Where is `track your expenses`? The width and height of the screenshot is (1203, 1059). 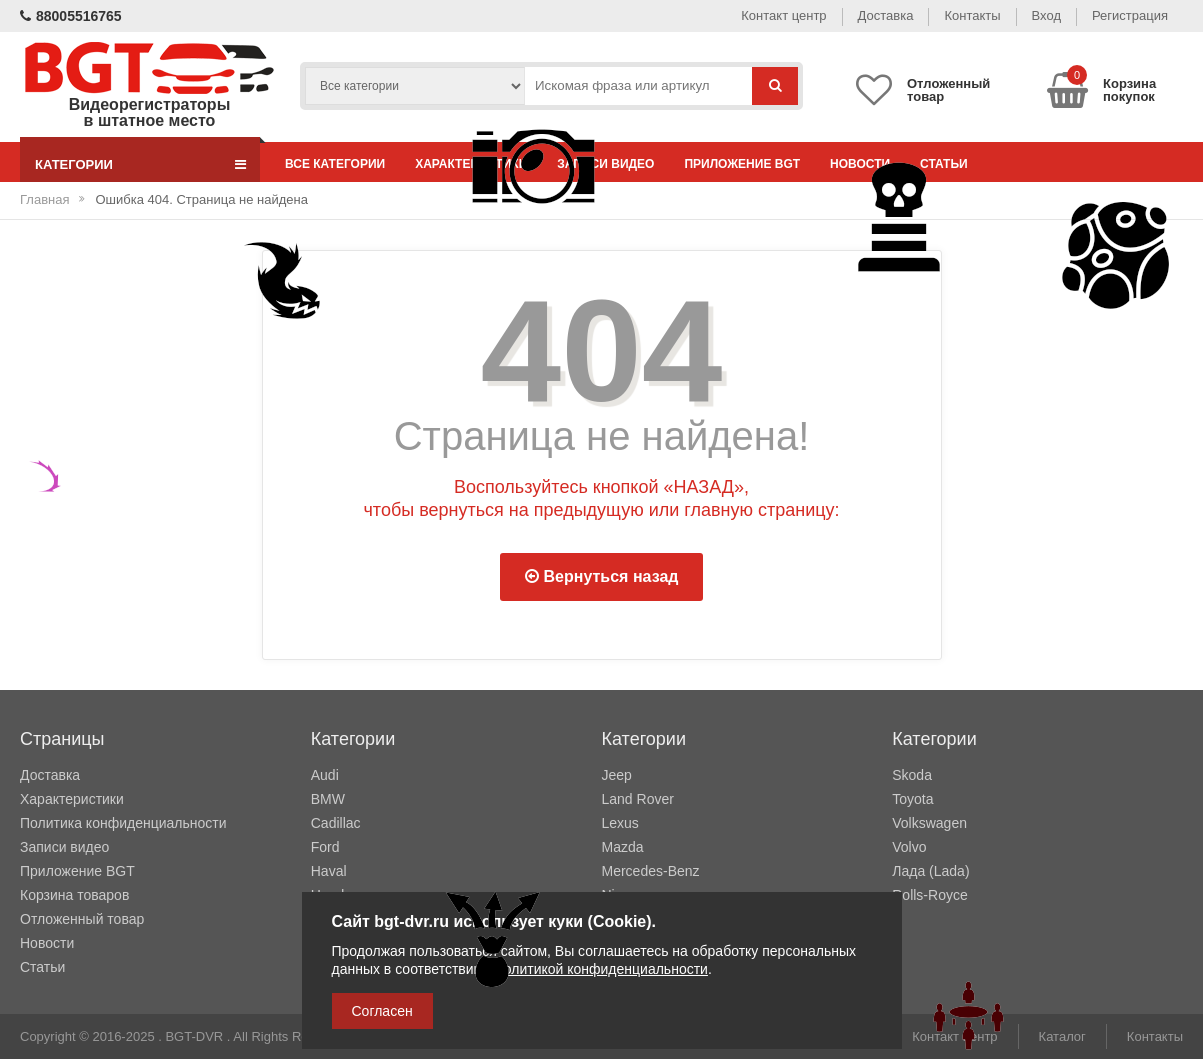 track your expenses is located at coordinates (493, 939).